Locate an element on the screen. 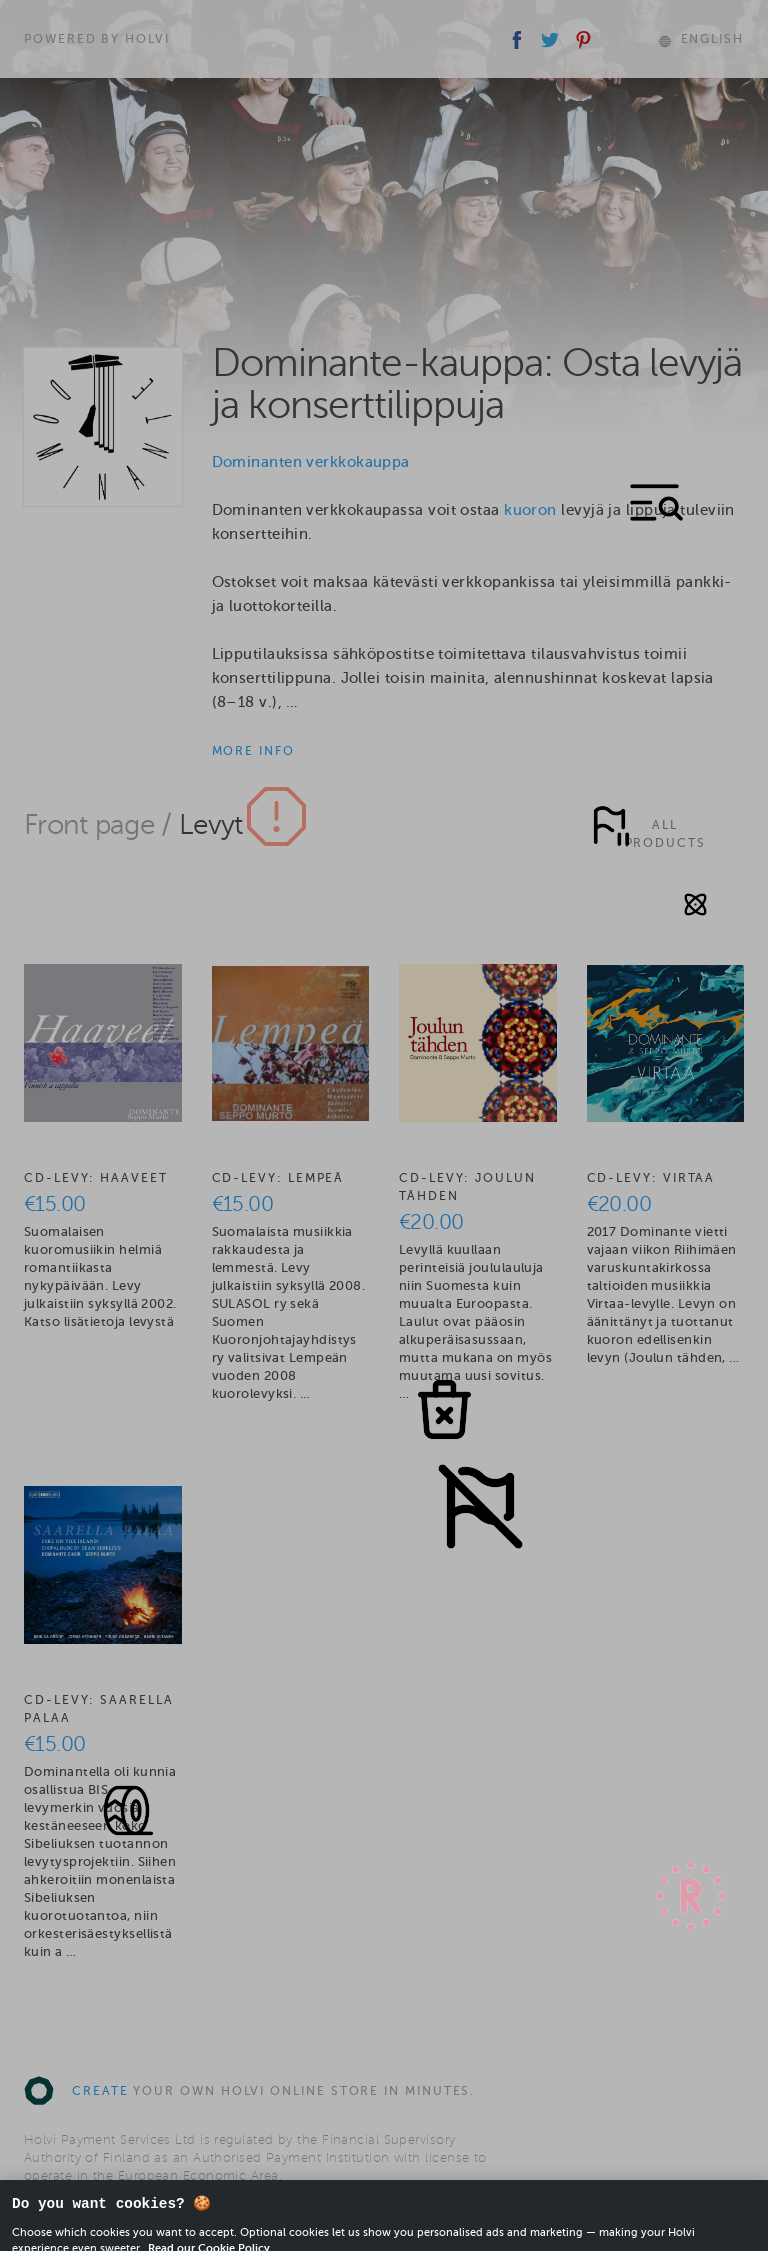  search within a list or document is located at coordinates (654, 502).